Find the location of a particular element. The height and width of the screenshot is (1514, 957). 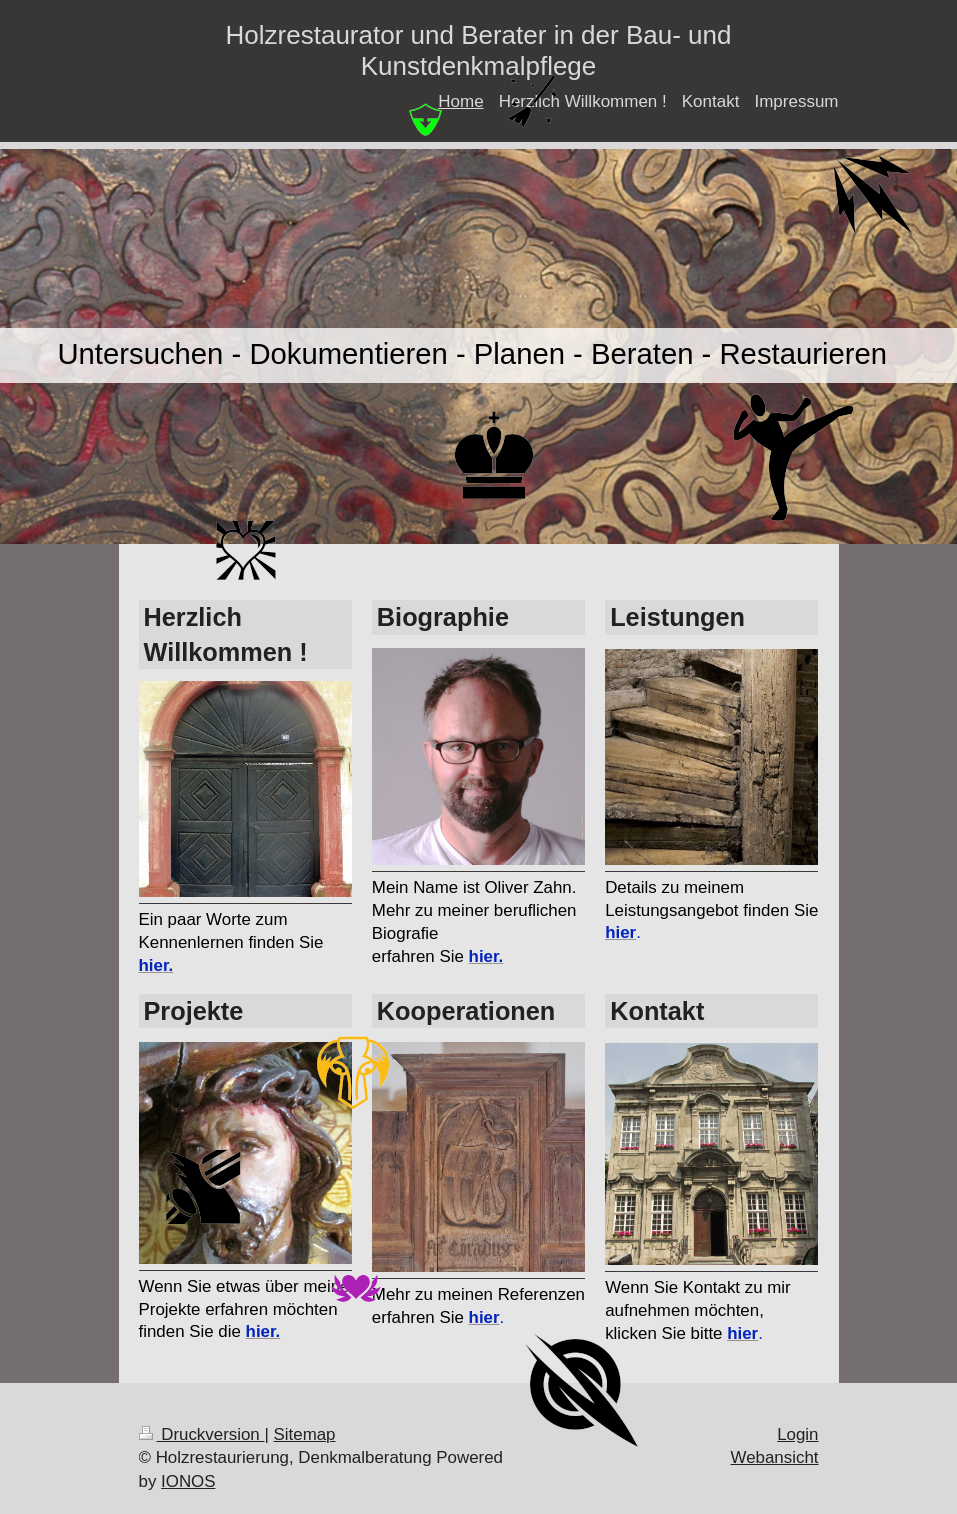

indicates a favorite or loved item is located at coordinates (246, 550).